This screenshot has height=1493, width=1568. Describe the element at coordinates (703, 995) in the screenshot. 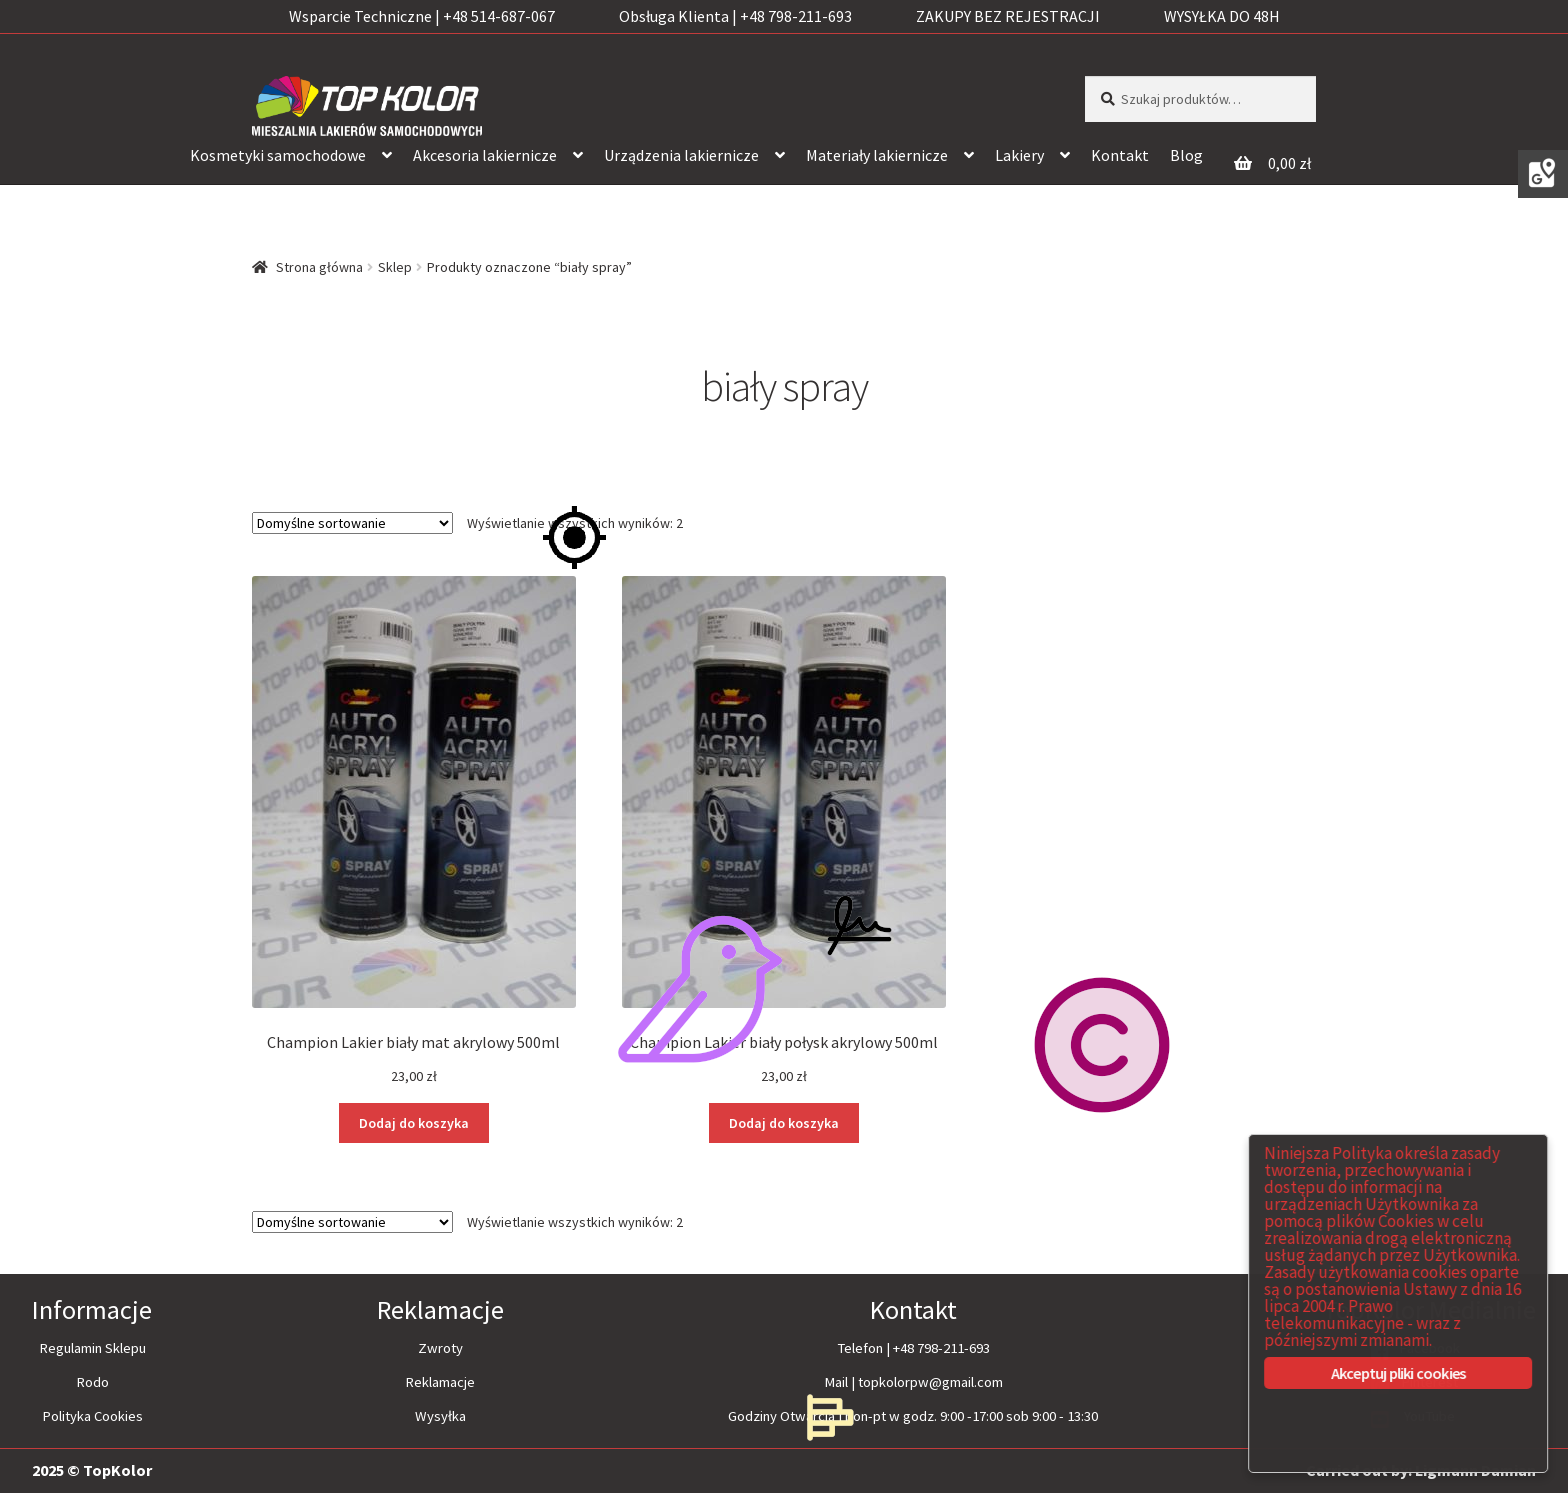

I see `access twitter or social media sharing` at that location.